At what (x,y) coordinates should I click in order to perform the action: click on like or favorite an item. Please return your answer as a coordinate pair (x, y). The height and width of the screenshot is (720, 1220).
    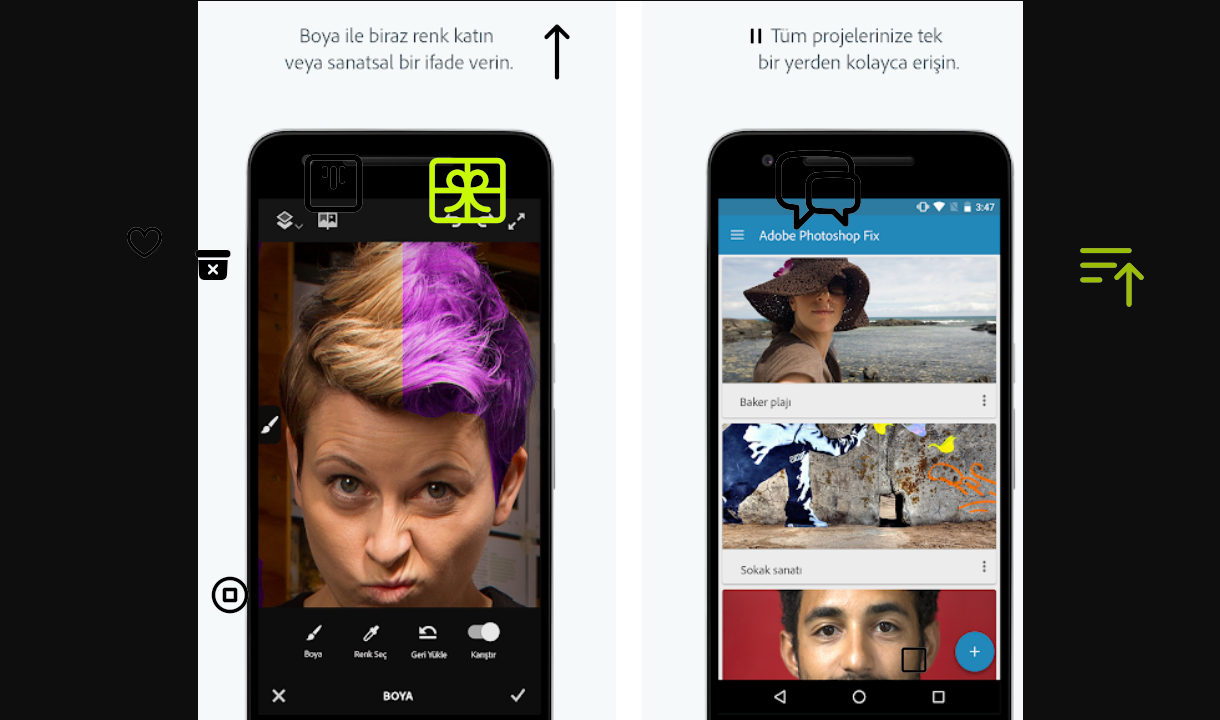
    Looking at the image, I should click on (144, 242).